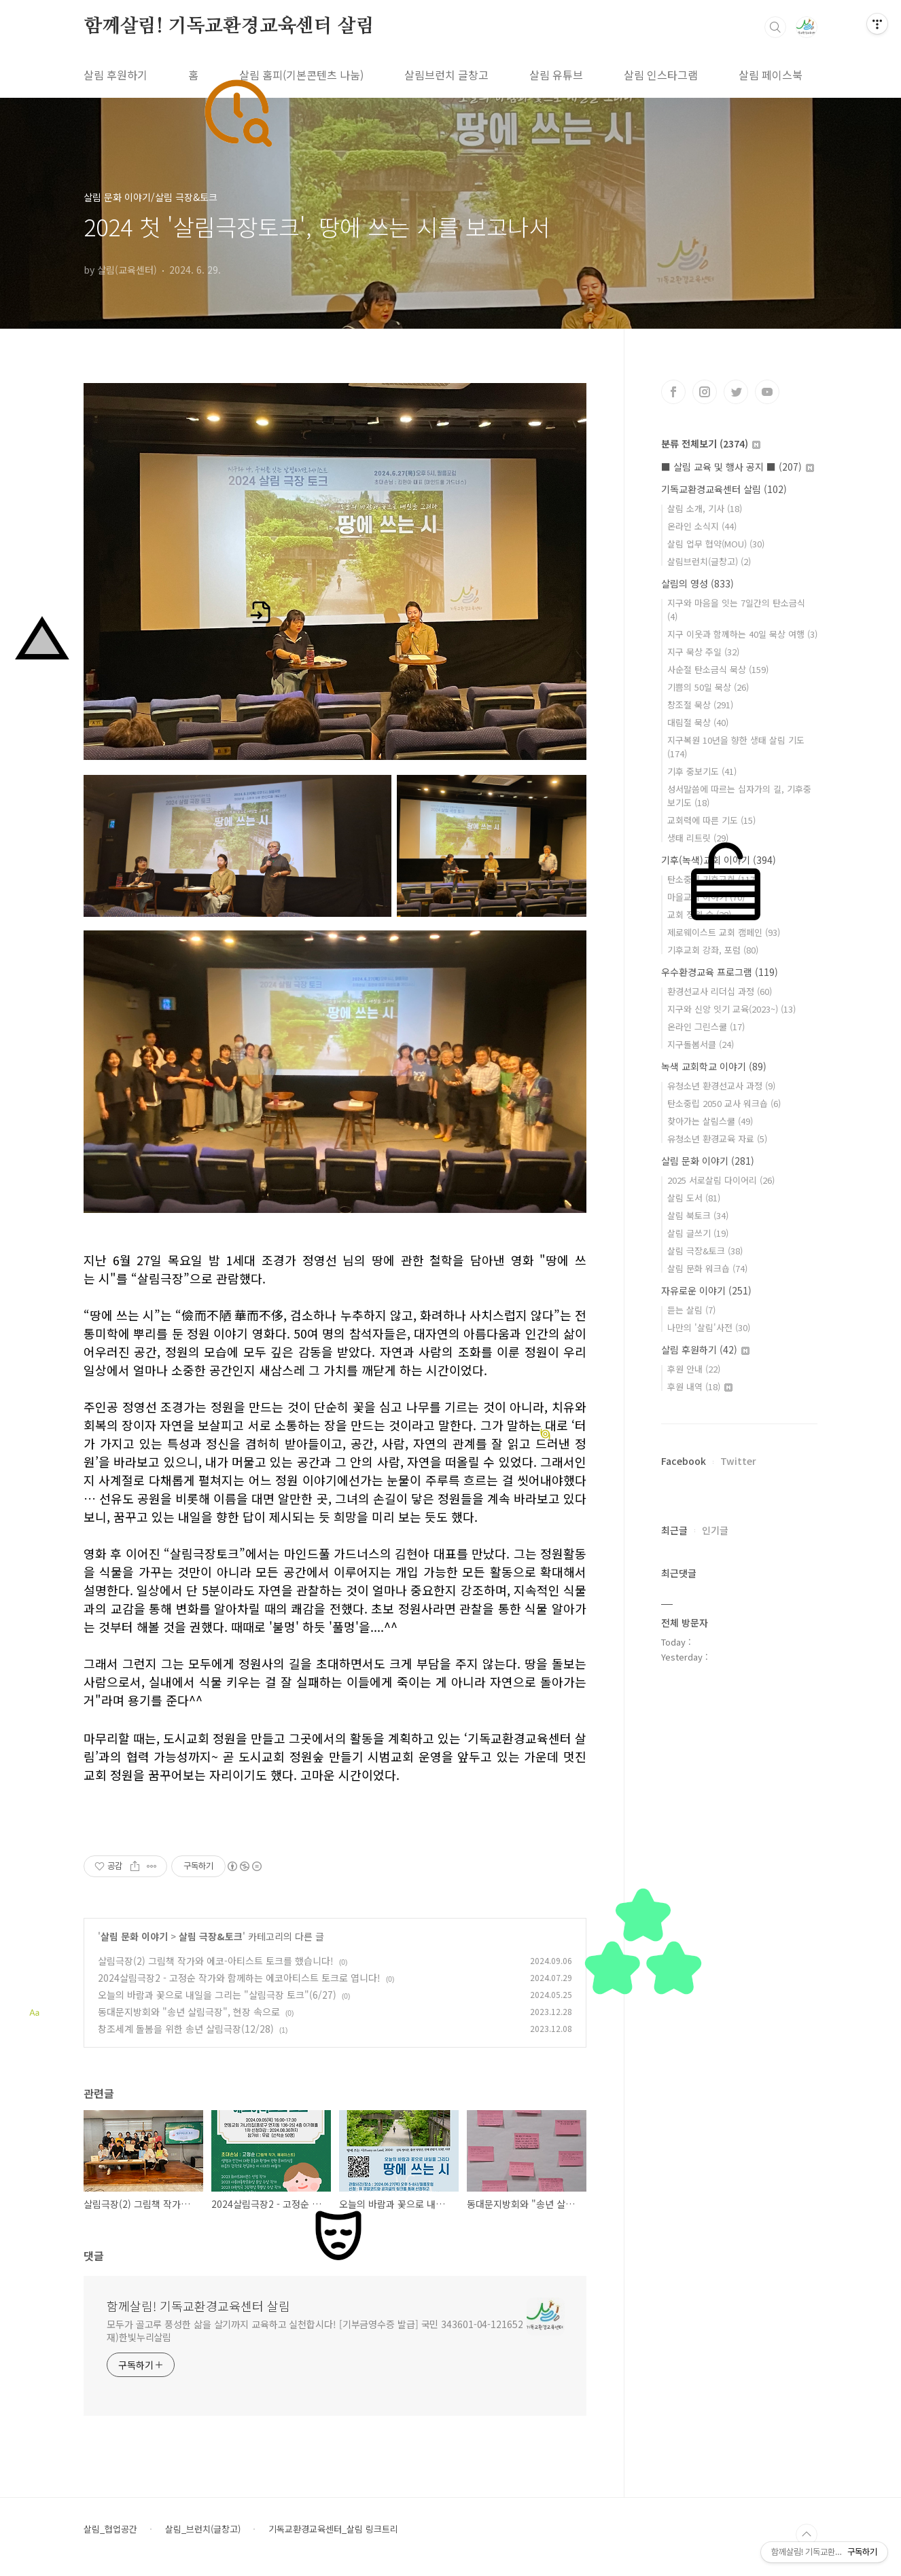  Describe the element at coordinates (236, 111) in the screenshot. I see `search through time history or logs` at that location.